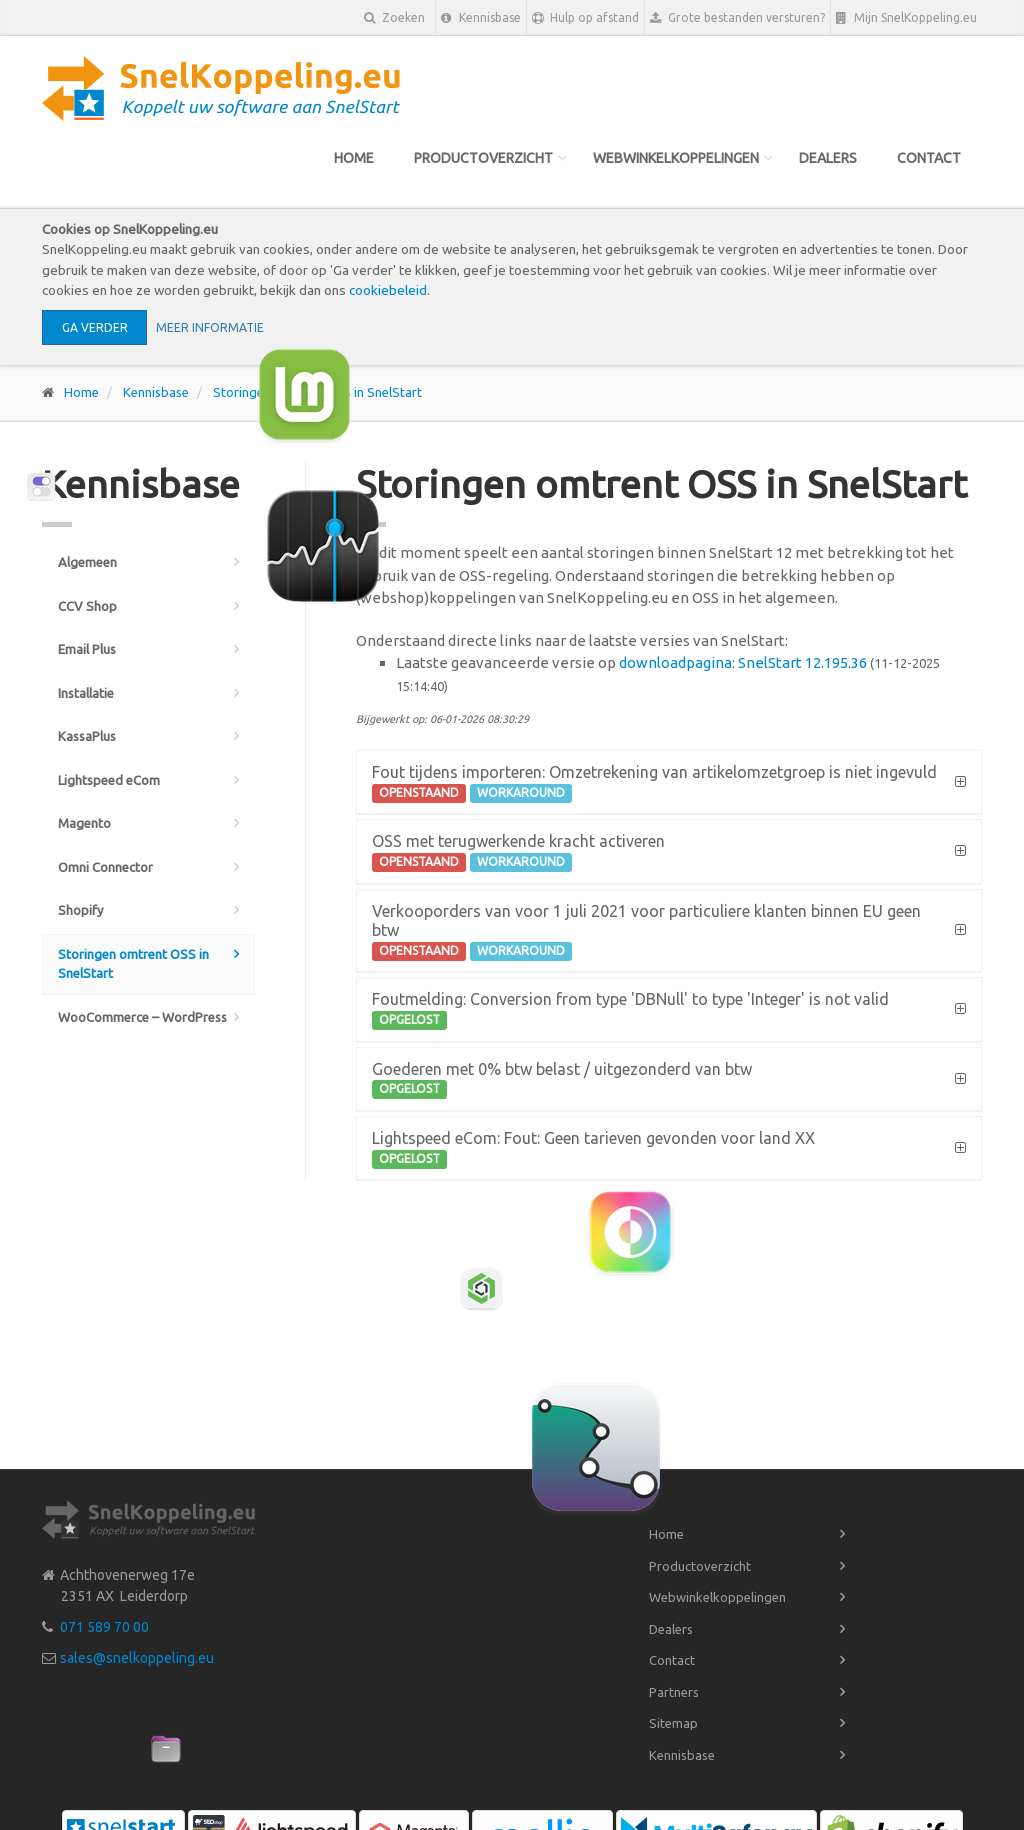 Image resolution: width=1024 pixels, height=1830 pixels. I want to click on open gnome tweaks to customize desktop settings, so click(41, 486).